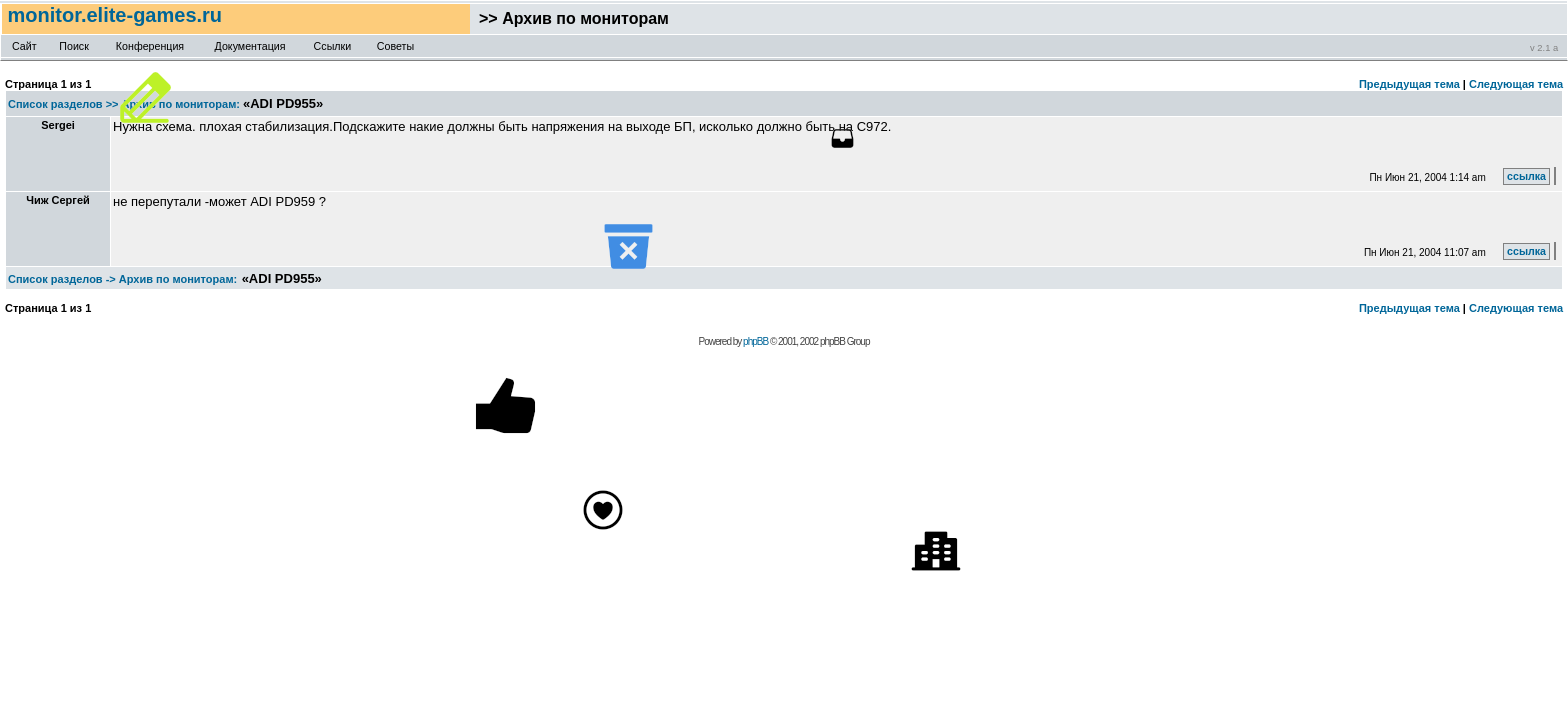 This screenshot has width=1568, height=720. What do you see at coordinates (936, 551) in the screenshot?
I see `view apartment or residential listings` at bounding box center [936, 551].